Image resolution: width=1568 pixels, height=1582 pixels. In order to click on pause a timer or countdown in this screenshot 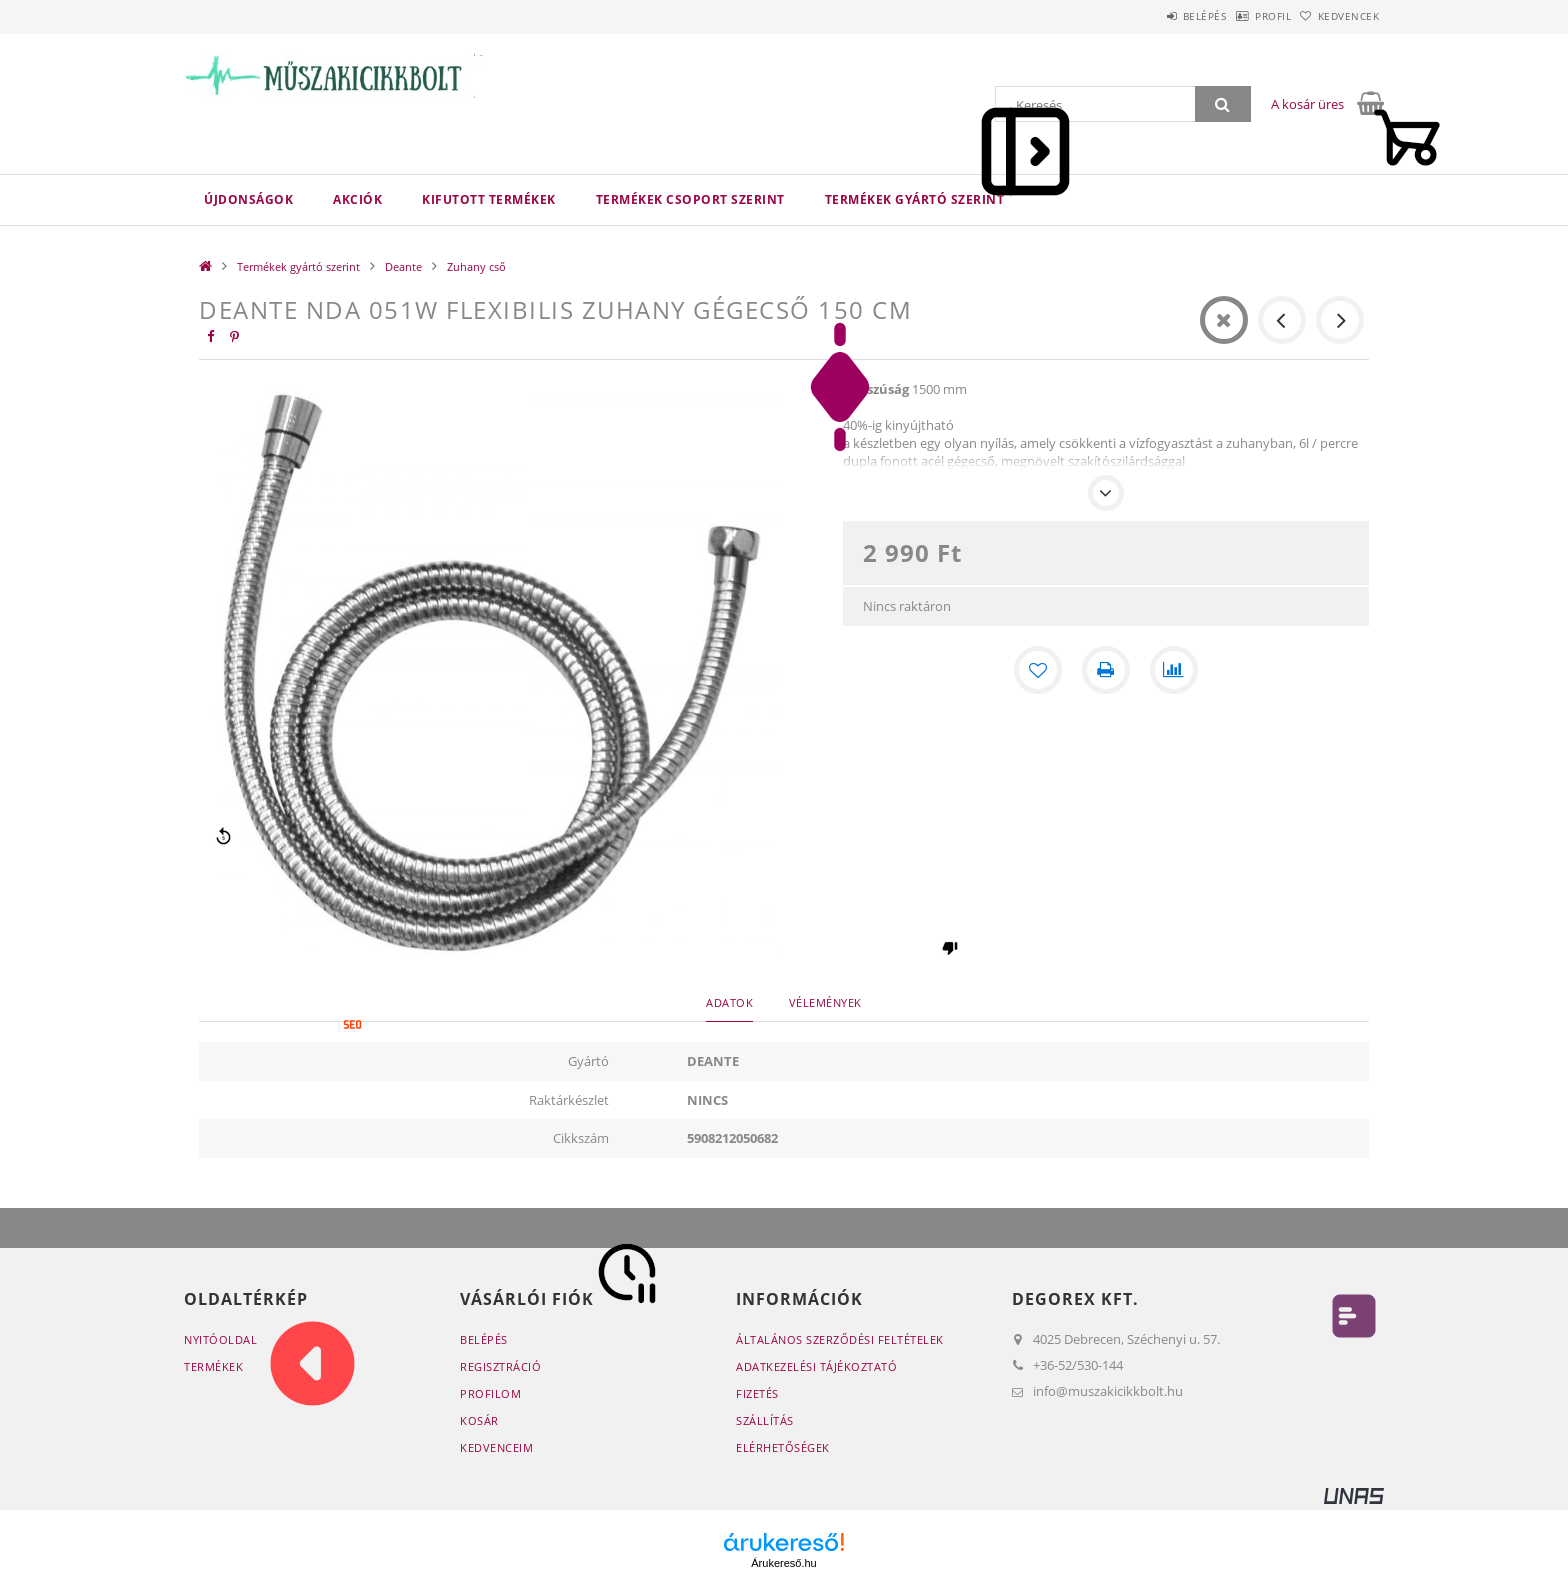, I will do `click(627, 1272)`.